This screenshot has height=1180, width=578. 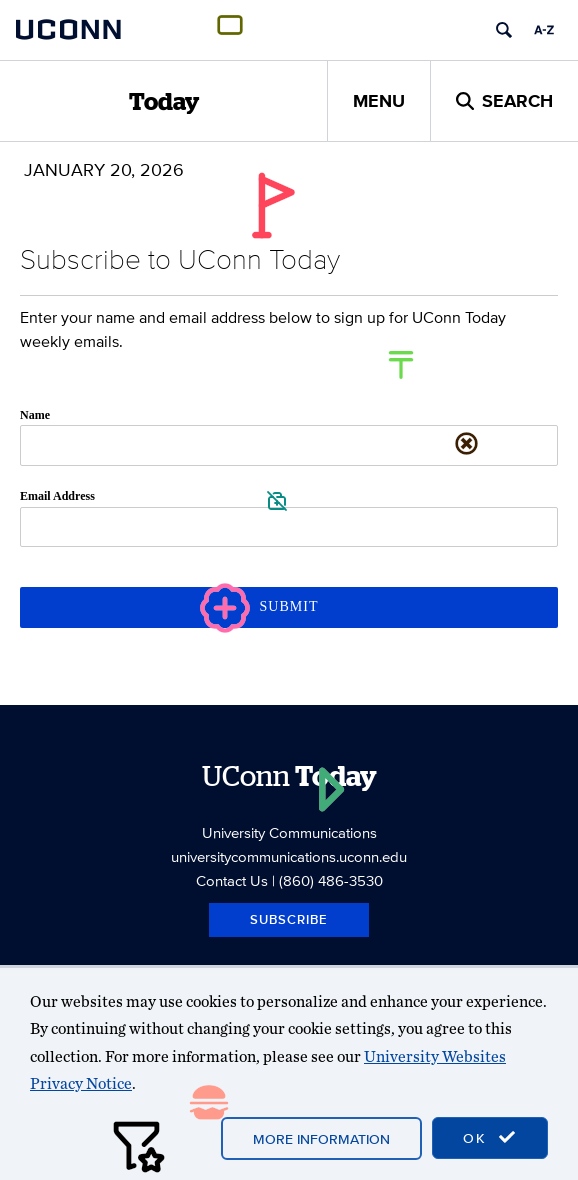 What do you see at coordinates (328, 789) in the screenshot?
I see `navigate to the next item or screen` at bounding box center [328, 789].